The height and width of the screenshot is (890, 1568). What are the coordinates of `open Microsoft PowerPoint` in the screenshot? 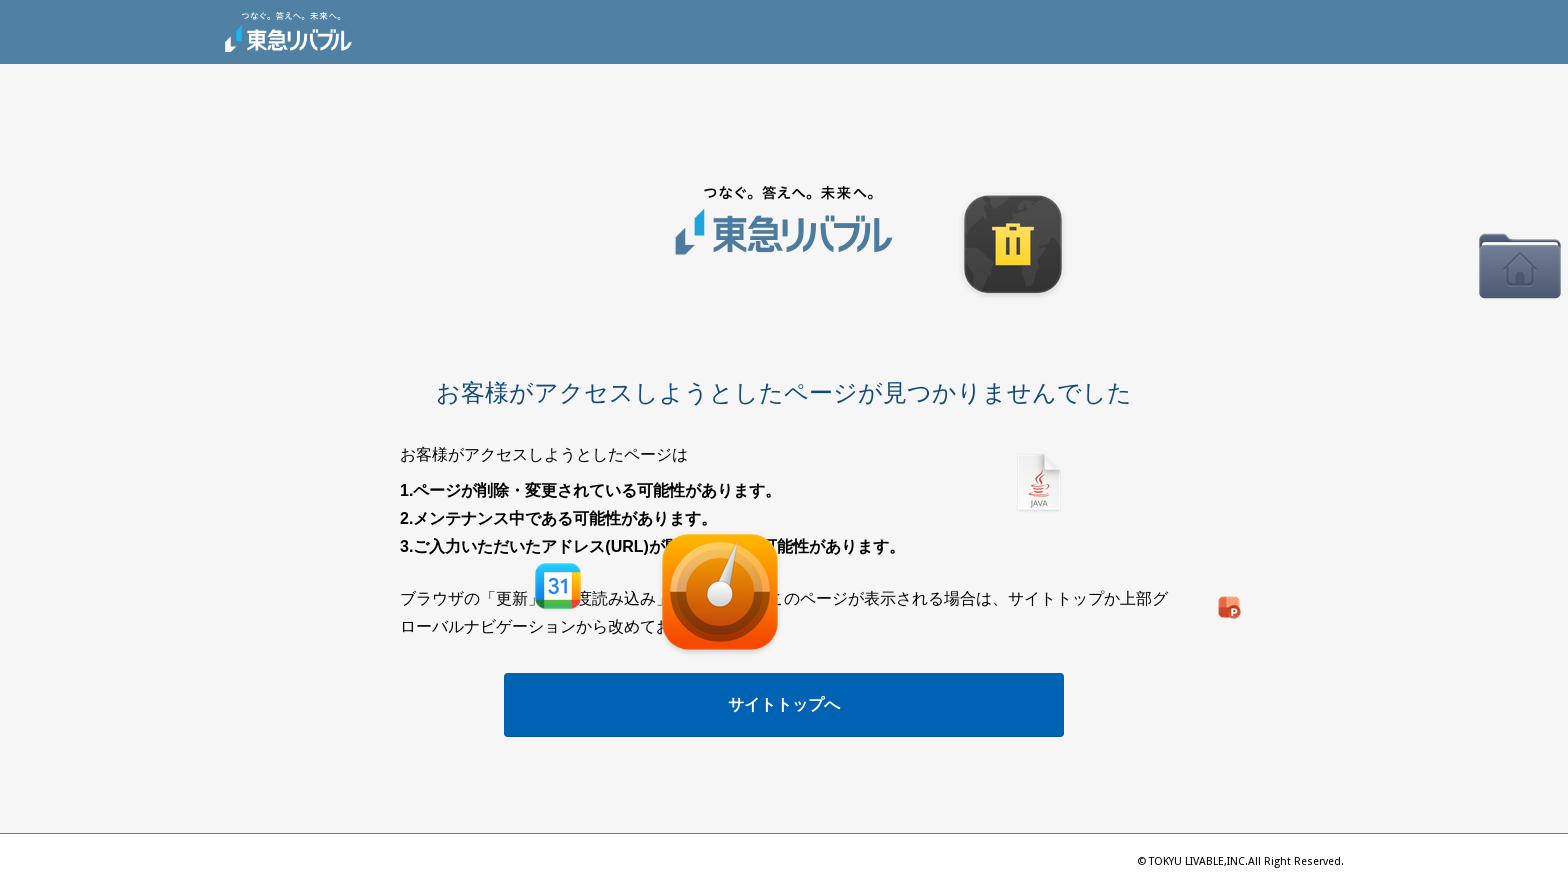 It's located at (1229, 607).